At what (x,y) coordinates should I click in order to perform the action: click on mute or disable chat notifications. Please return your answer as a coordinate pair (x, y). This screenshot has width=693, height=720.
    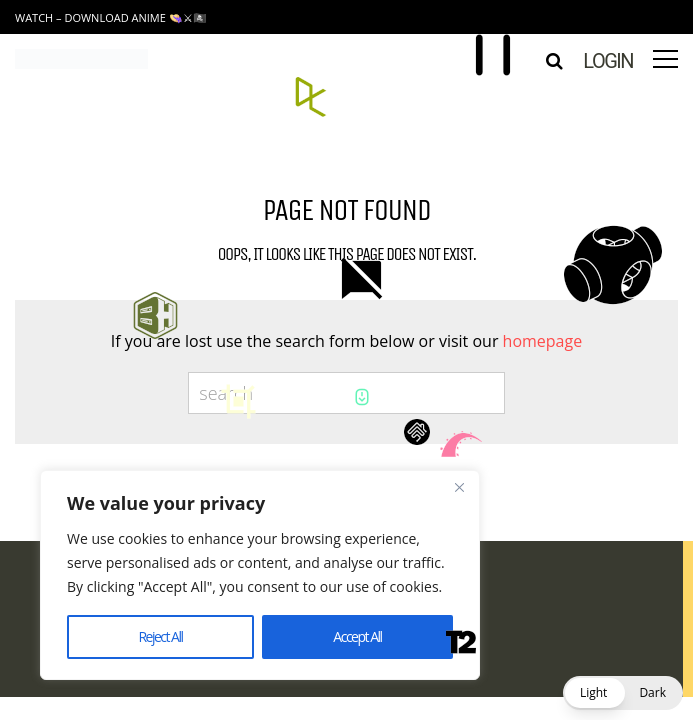
    Looking at the image, I should click on (361, 278).